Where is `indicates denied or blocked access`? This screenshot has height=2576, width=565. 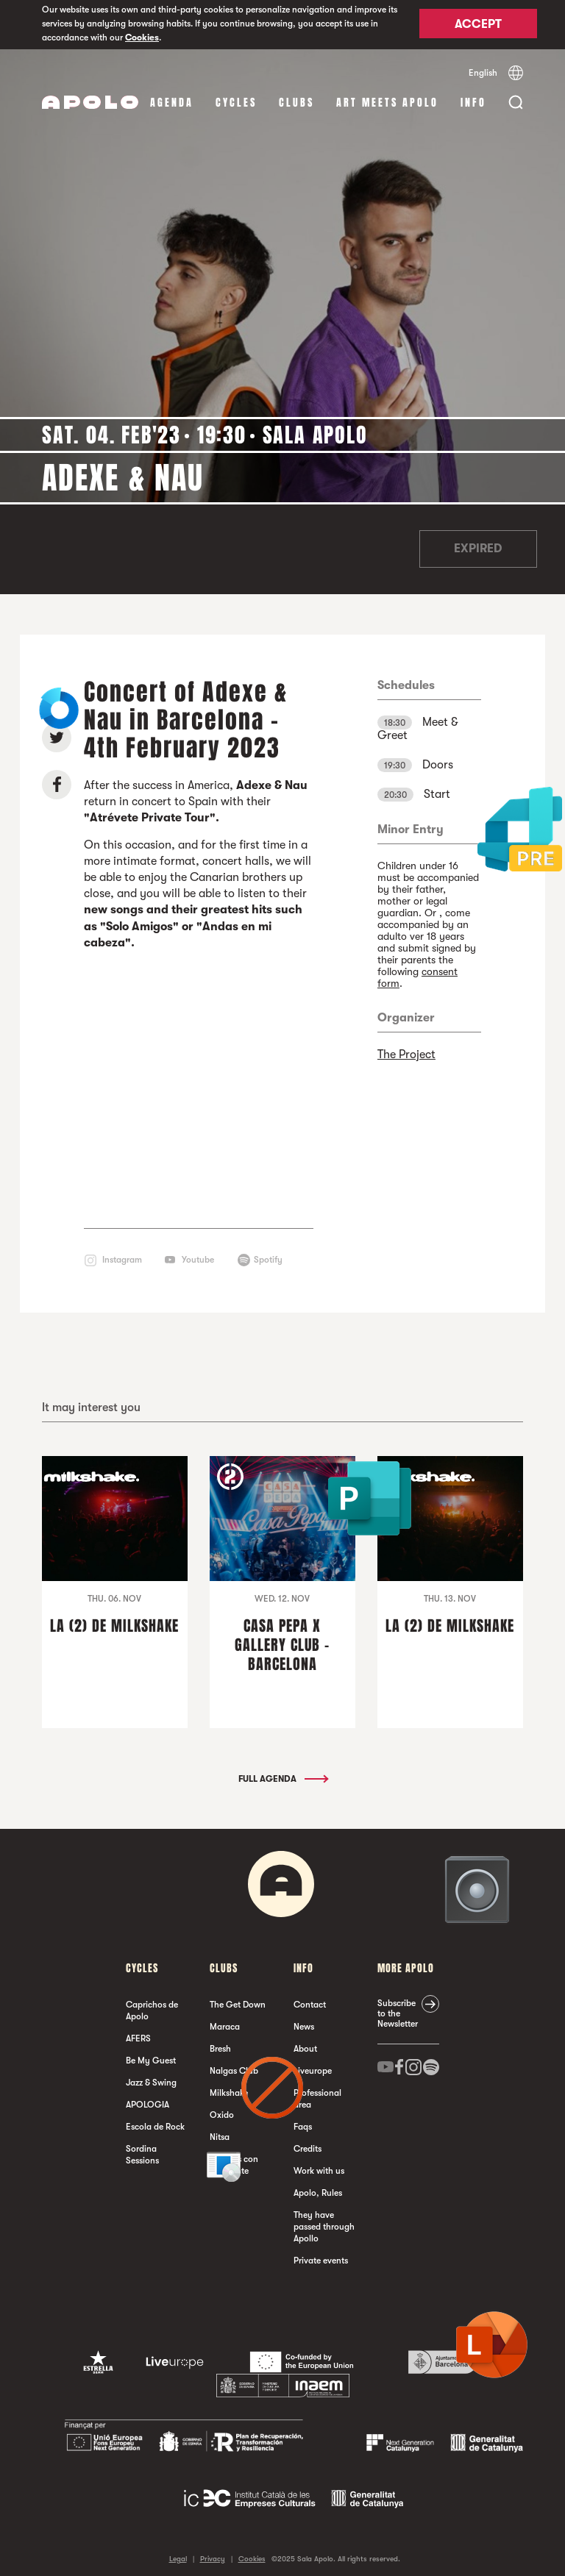
indicates denied or blocked access is located at coordinates (272, 2088).